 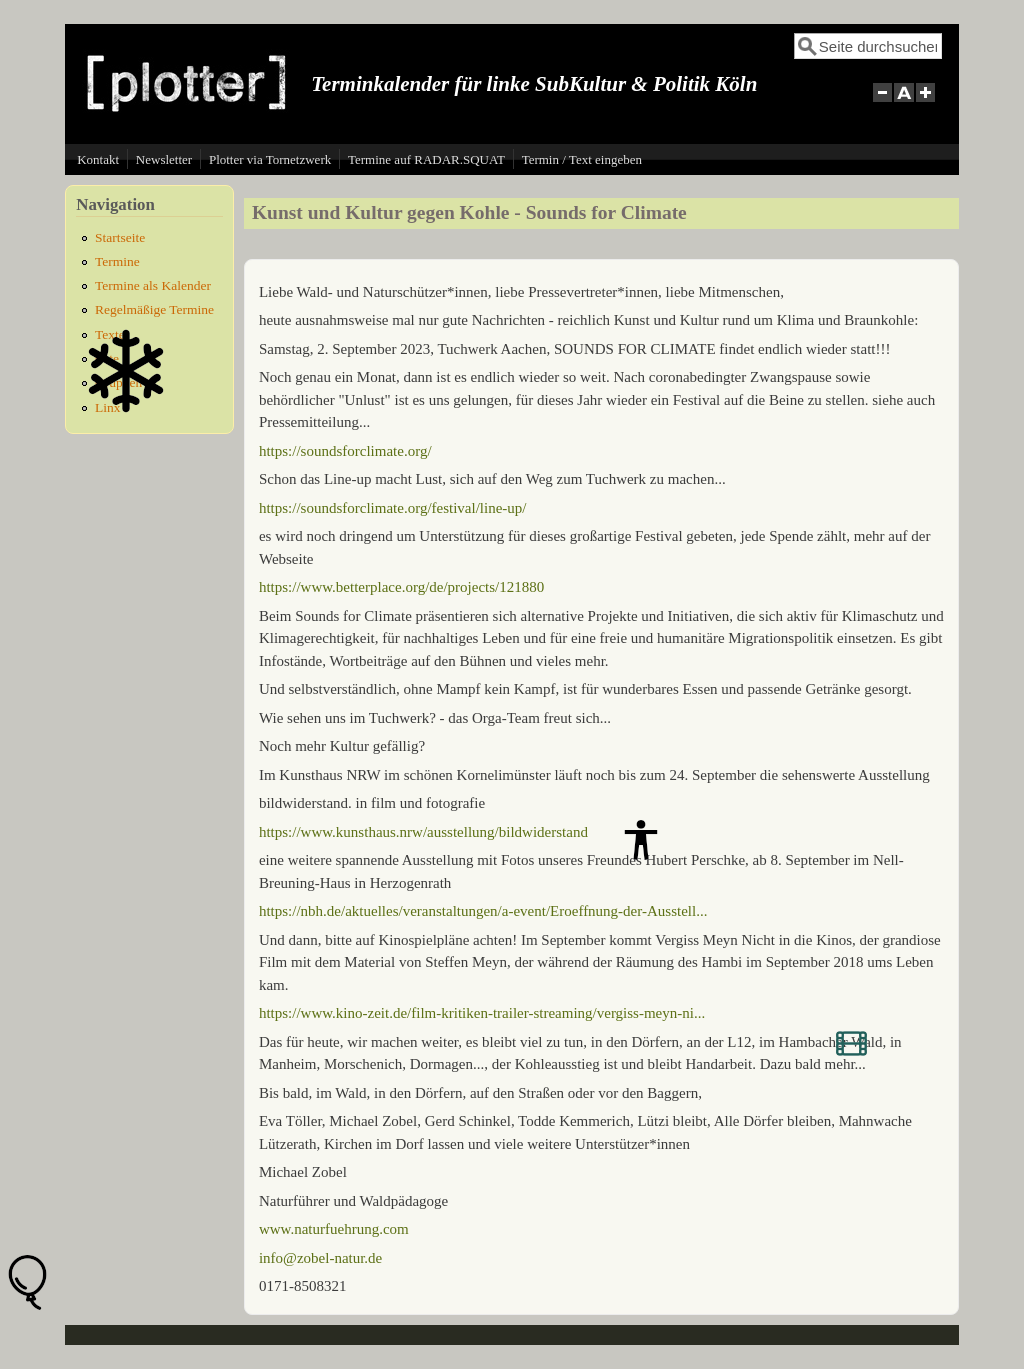 What do you see at coordinates (851, 1043) in the screenshot?
I see `access video or film content` at bounding box center [851, 1043].